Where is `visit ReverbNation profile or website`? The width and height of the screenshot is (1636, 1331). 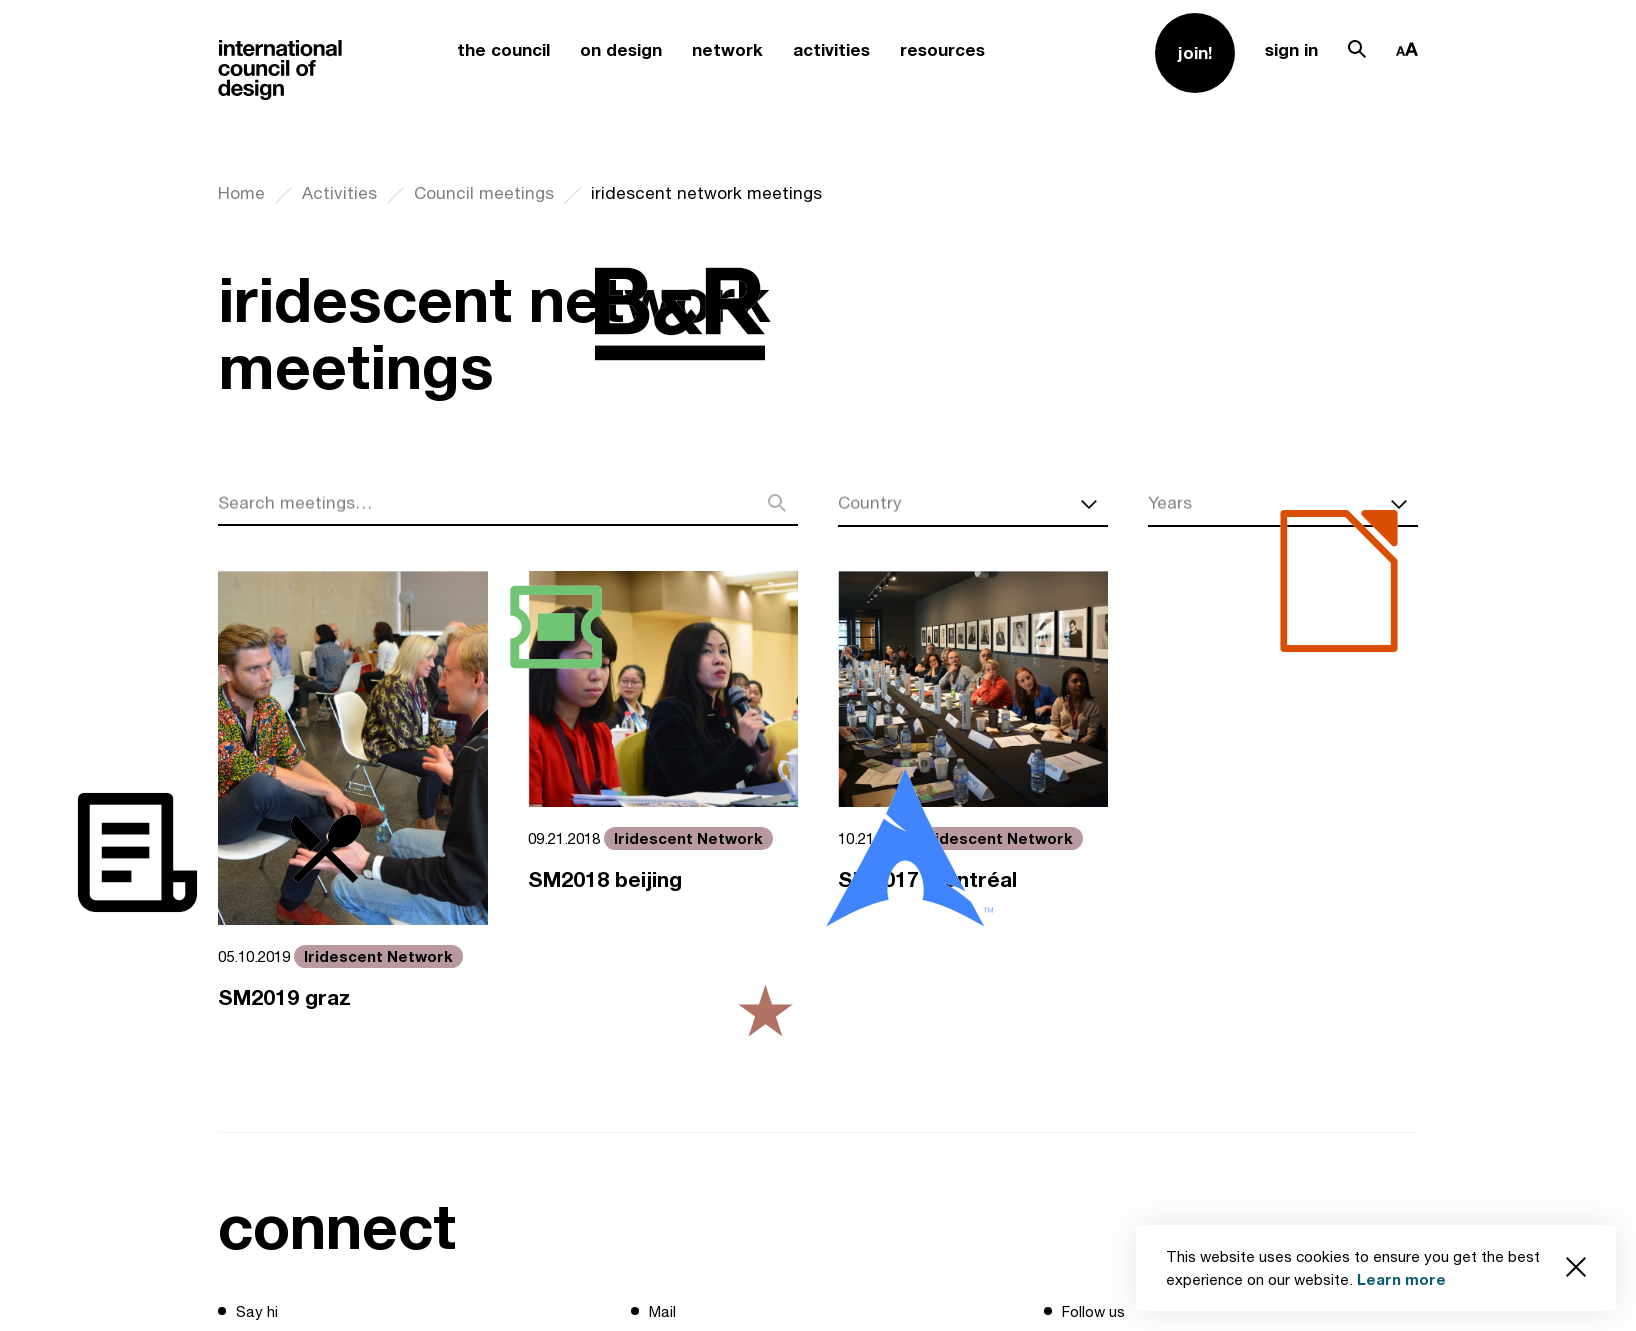 visit ReverbNation profile or website is located at coordinates (765, 1010).